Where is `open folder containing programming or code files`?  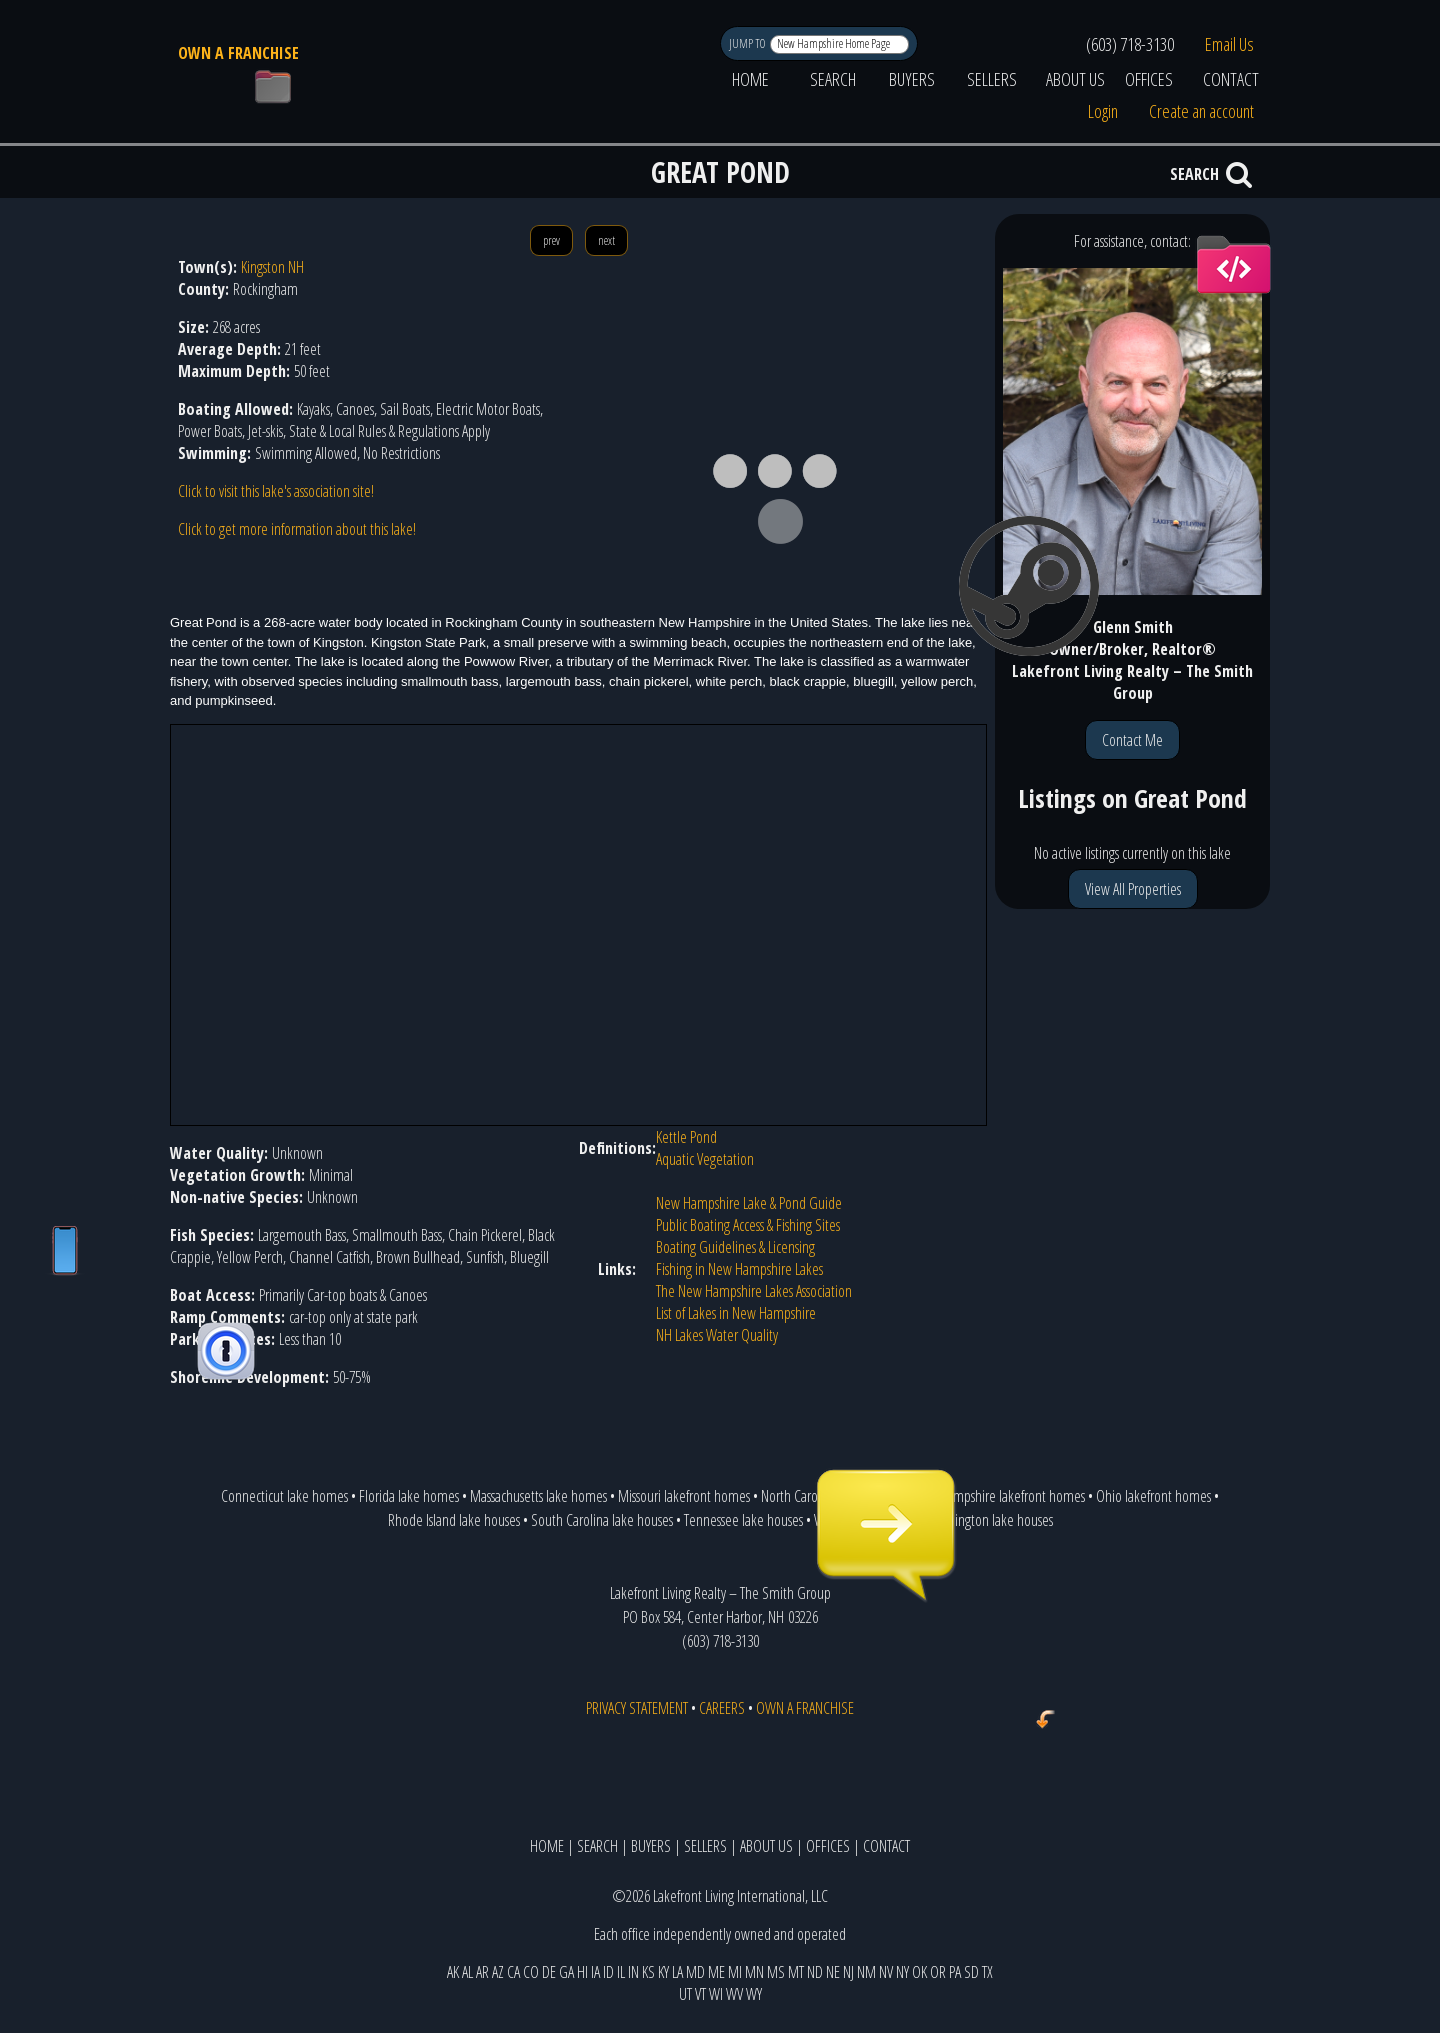 open folder containing programming or code files is located at coordinates (1233, 266).